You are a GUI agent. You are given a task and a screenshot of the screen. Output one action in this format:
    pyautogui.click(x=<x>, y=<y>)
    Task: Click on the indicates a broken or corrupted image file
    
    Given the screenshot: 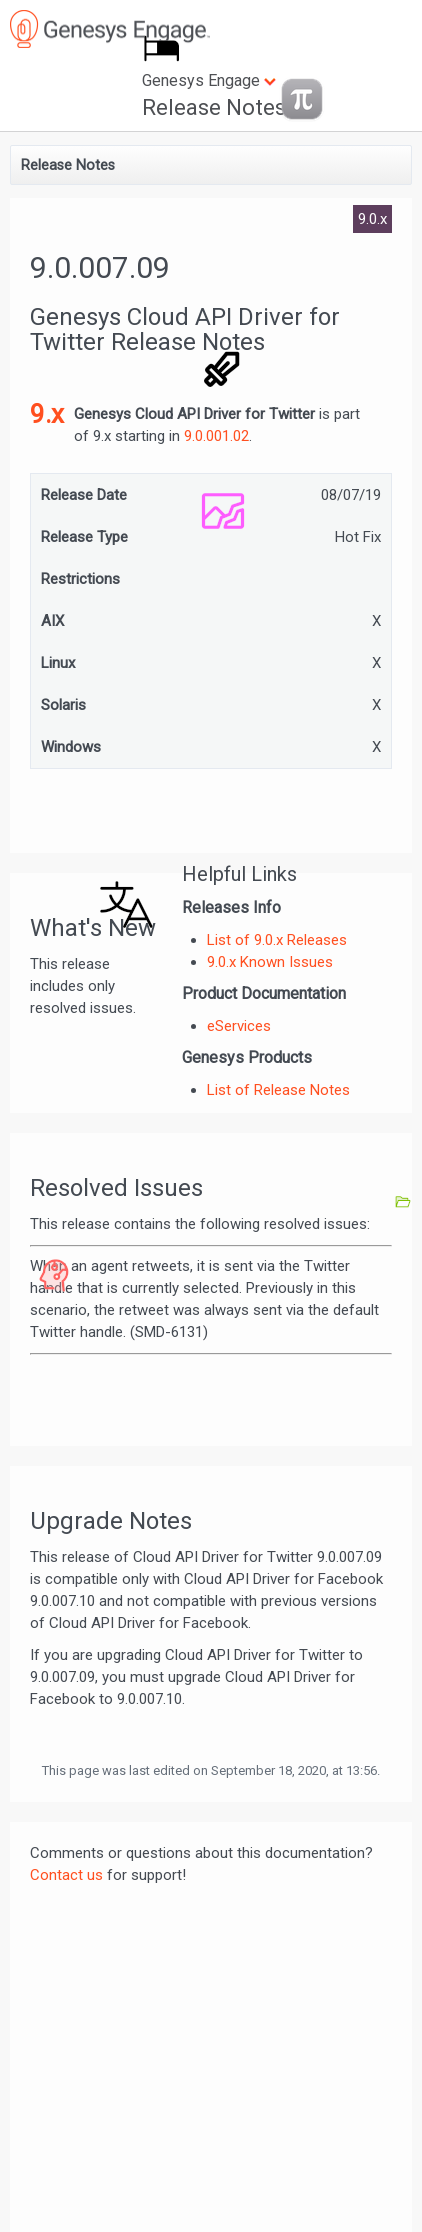 What is the action you would take?
    pyautogui.click(x=223, y=511)
    